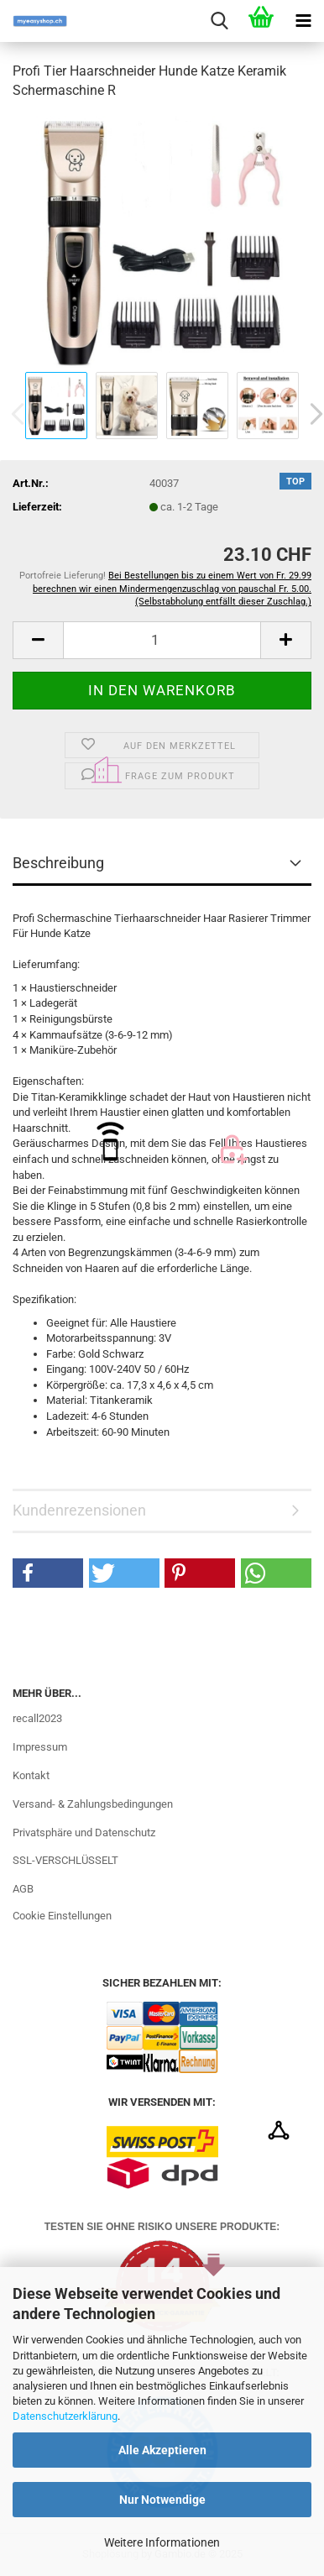 This screenshot has height=2576, width=324. Describe the element at coordinates (232, 1149) in the screenshot. I see `add a new password or security credential` at that location.